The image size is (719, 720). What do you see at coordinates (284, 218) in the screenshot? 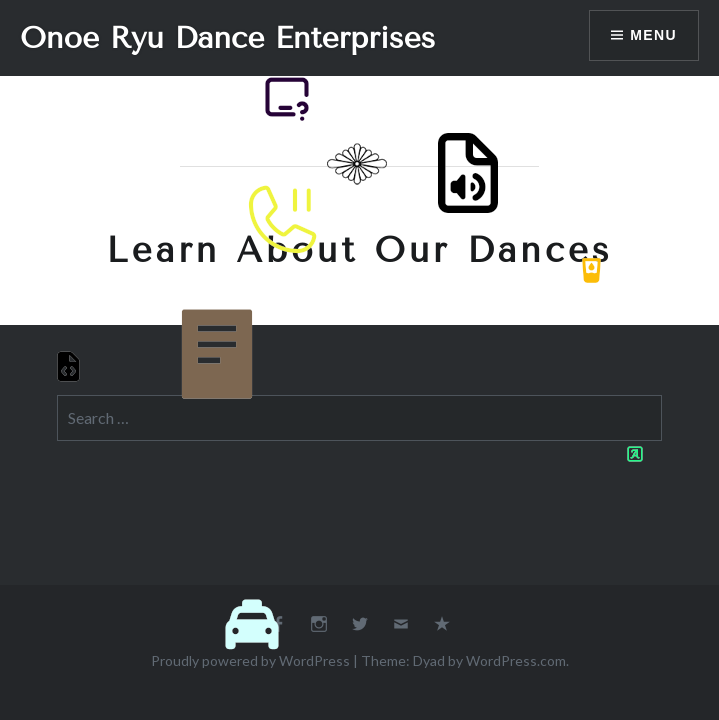
I see `put a call on hold` at bounding box center [284, 218].